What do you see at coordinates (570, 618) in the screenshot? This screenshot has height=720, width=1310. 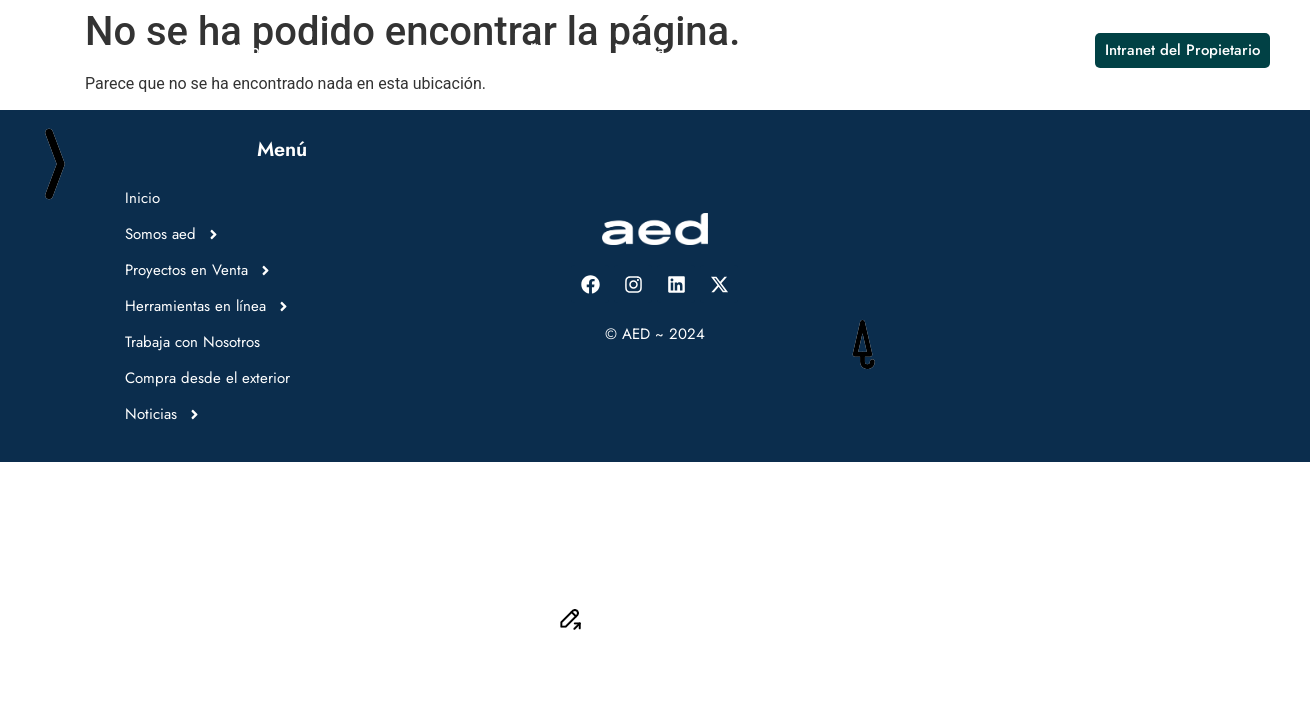 I see `share your edits or annotations` at bounding box center [570, 618].